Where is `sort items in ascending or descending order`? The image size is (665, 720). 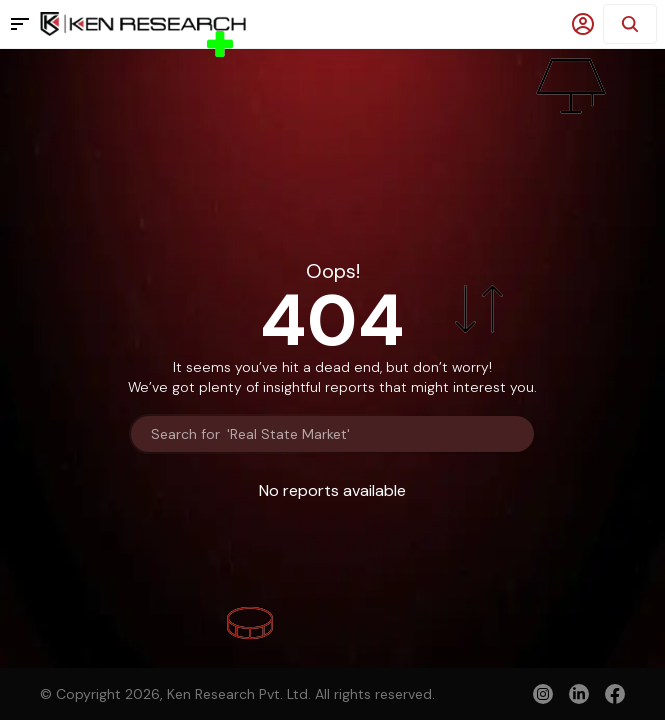 sort items in ascending or descending order is located at coordinates (479, 309).